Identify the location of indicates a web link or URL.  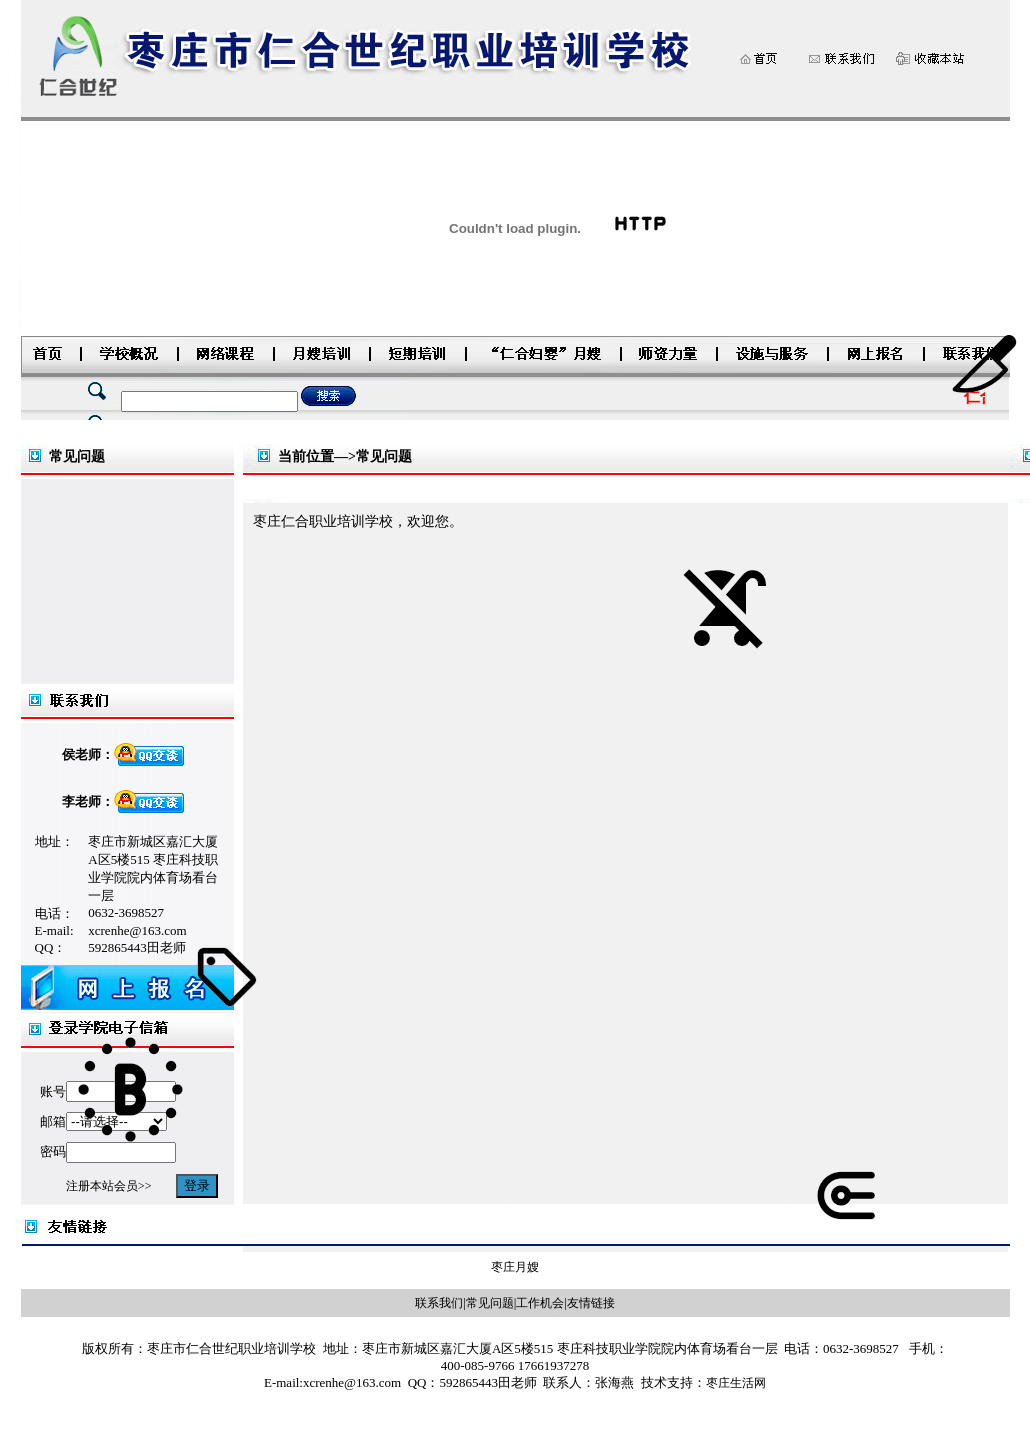
(640, 223).